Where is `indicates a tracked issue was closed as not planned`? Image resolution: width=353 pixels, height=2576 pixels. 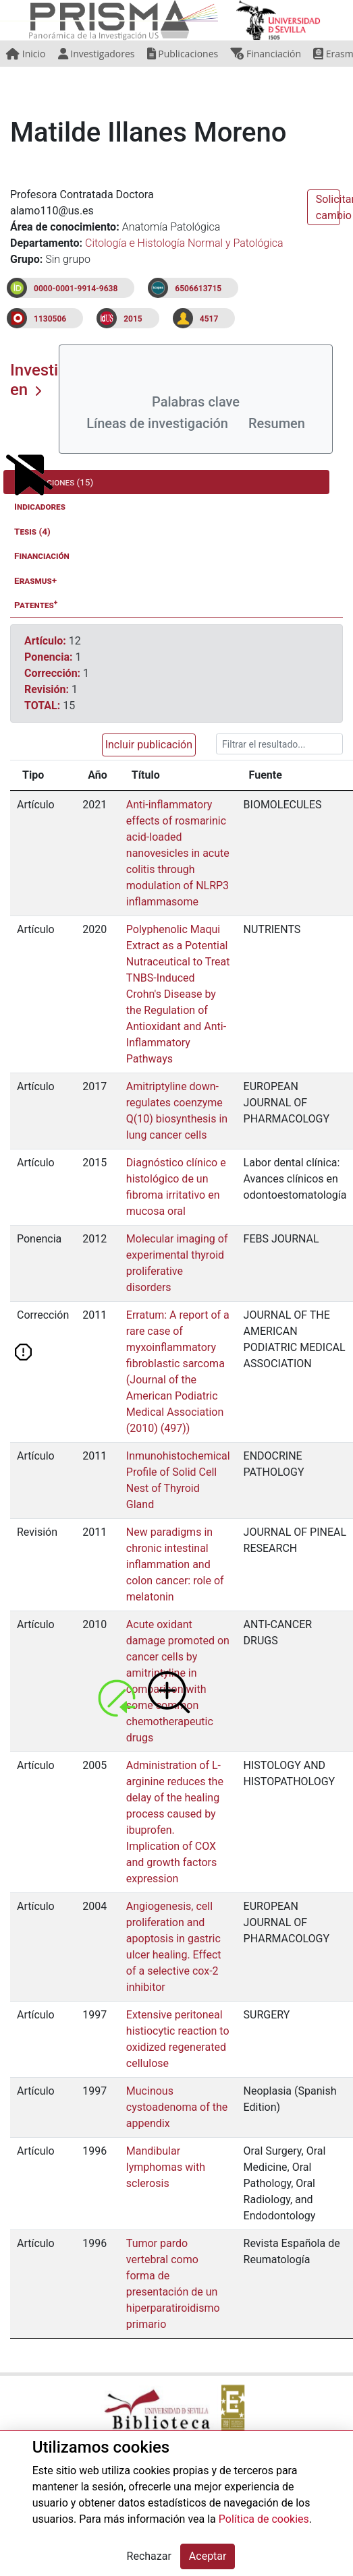
indicates a tracked issue was closed as not planned is located at coordinates (117, 1698).